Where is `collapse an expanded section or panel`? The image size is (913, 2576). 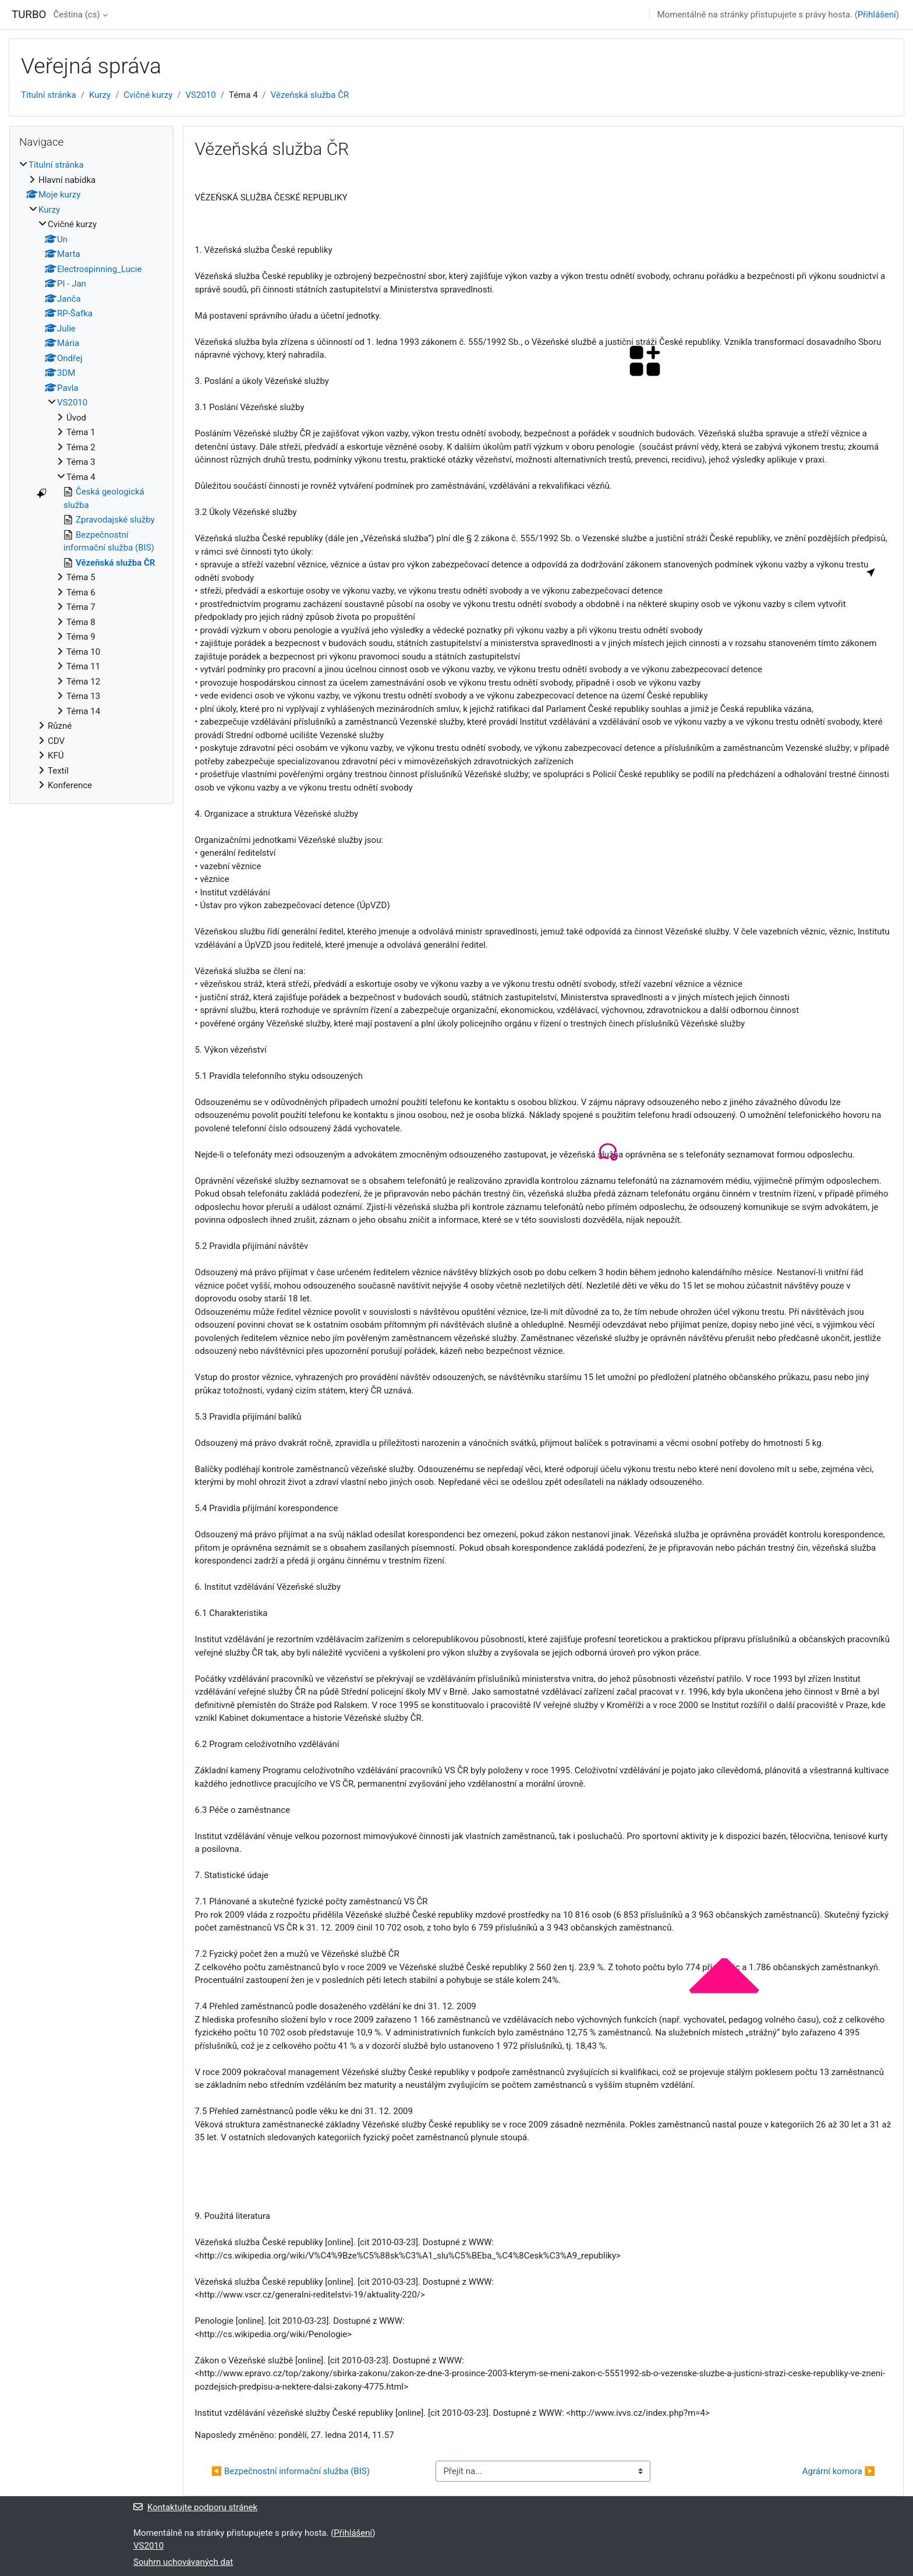 collapse an expanded section or panel is located at coordinates (724, 1975).